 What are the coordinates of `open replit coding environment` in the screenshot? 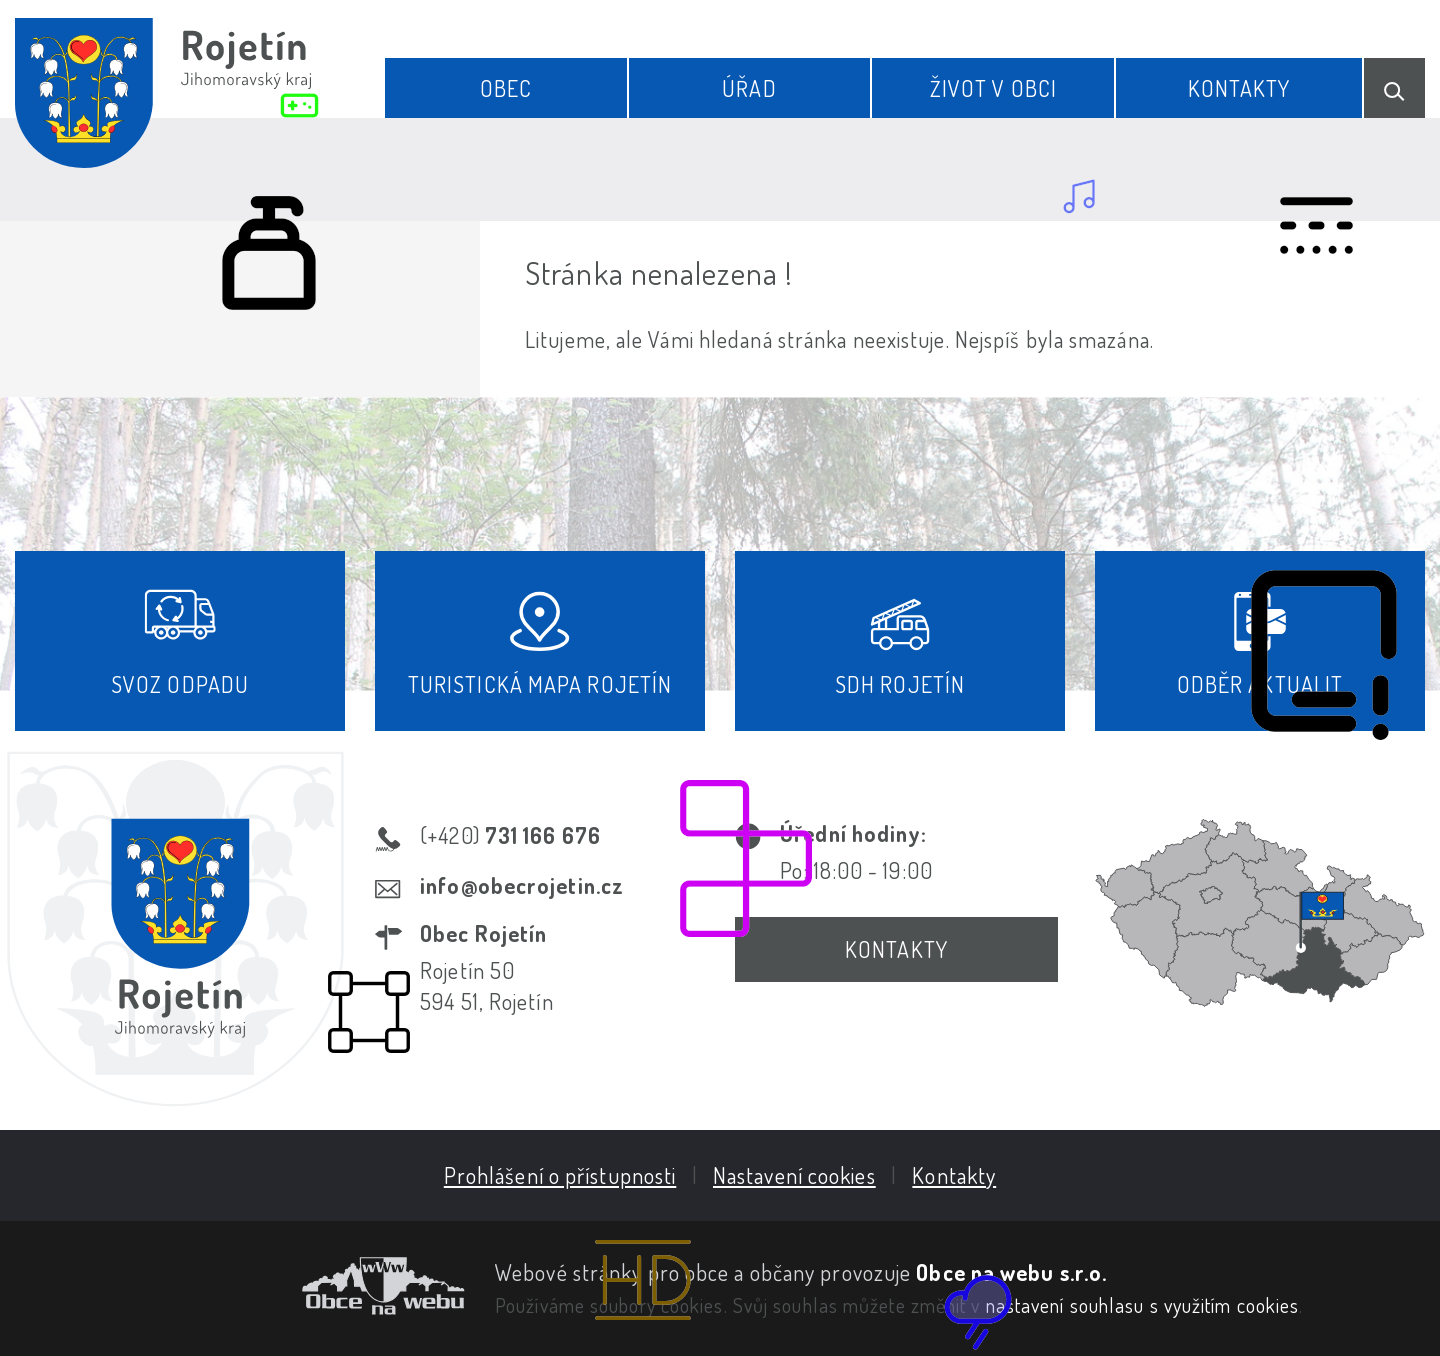 It's located at (733, 858).